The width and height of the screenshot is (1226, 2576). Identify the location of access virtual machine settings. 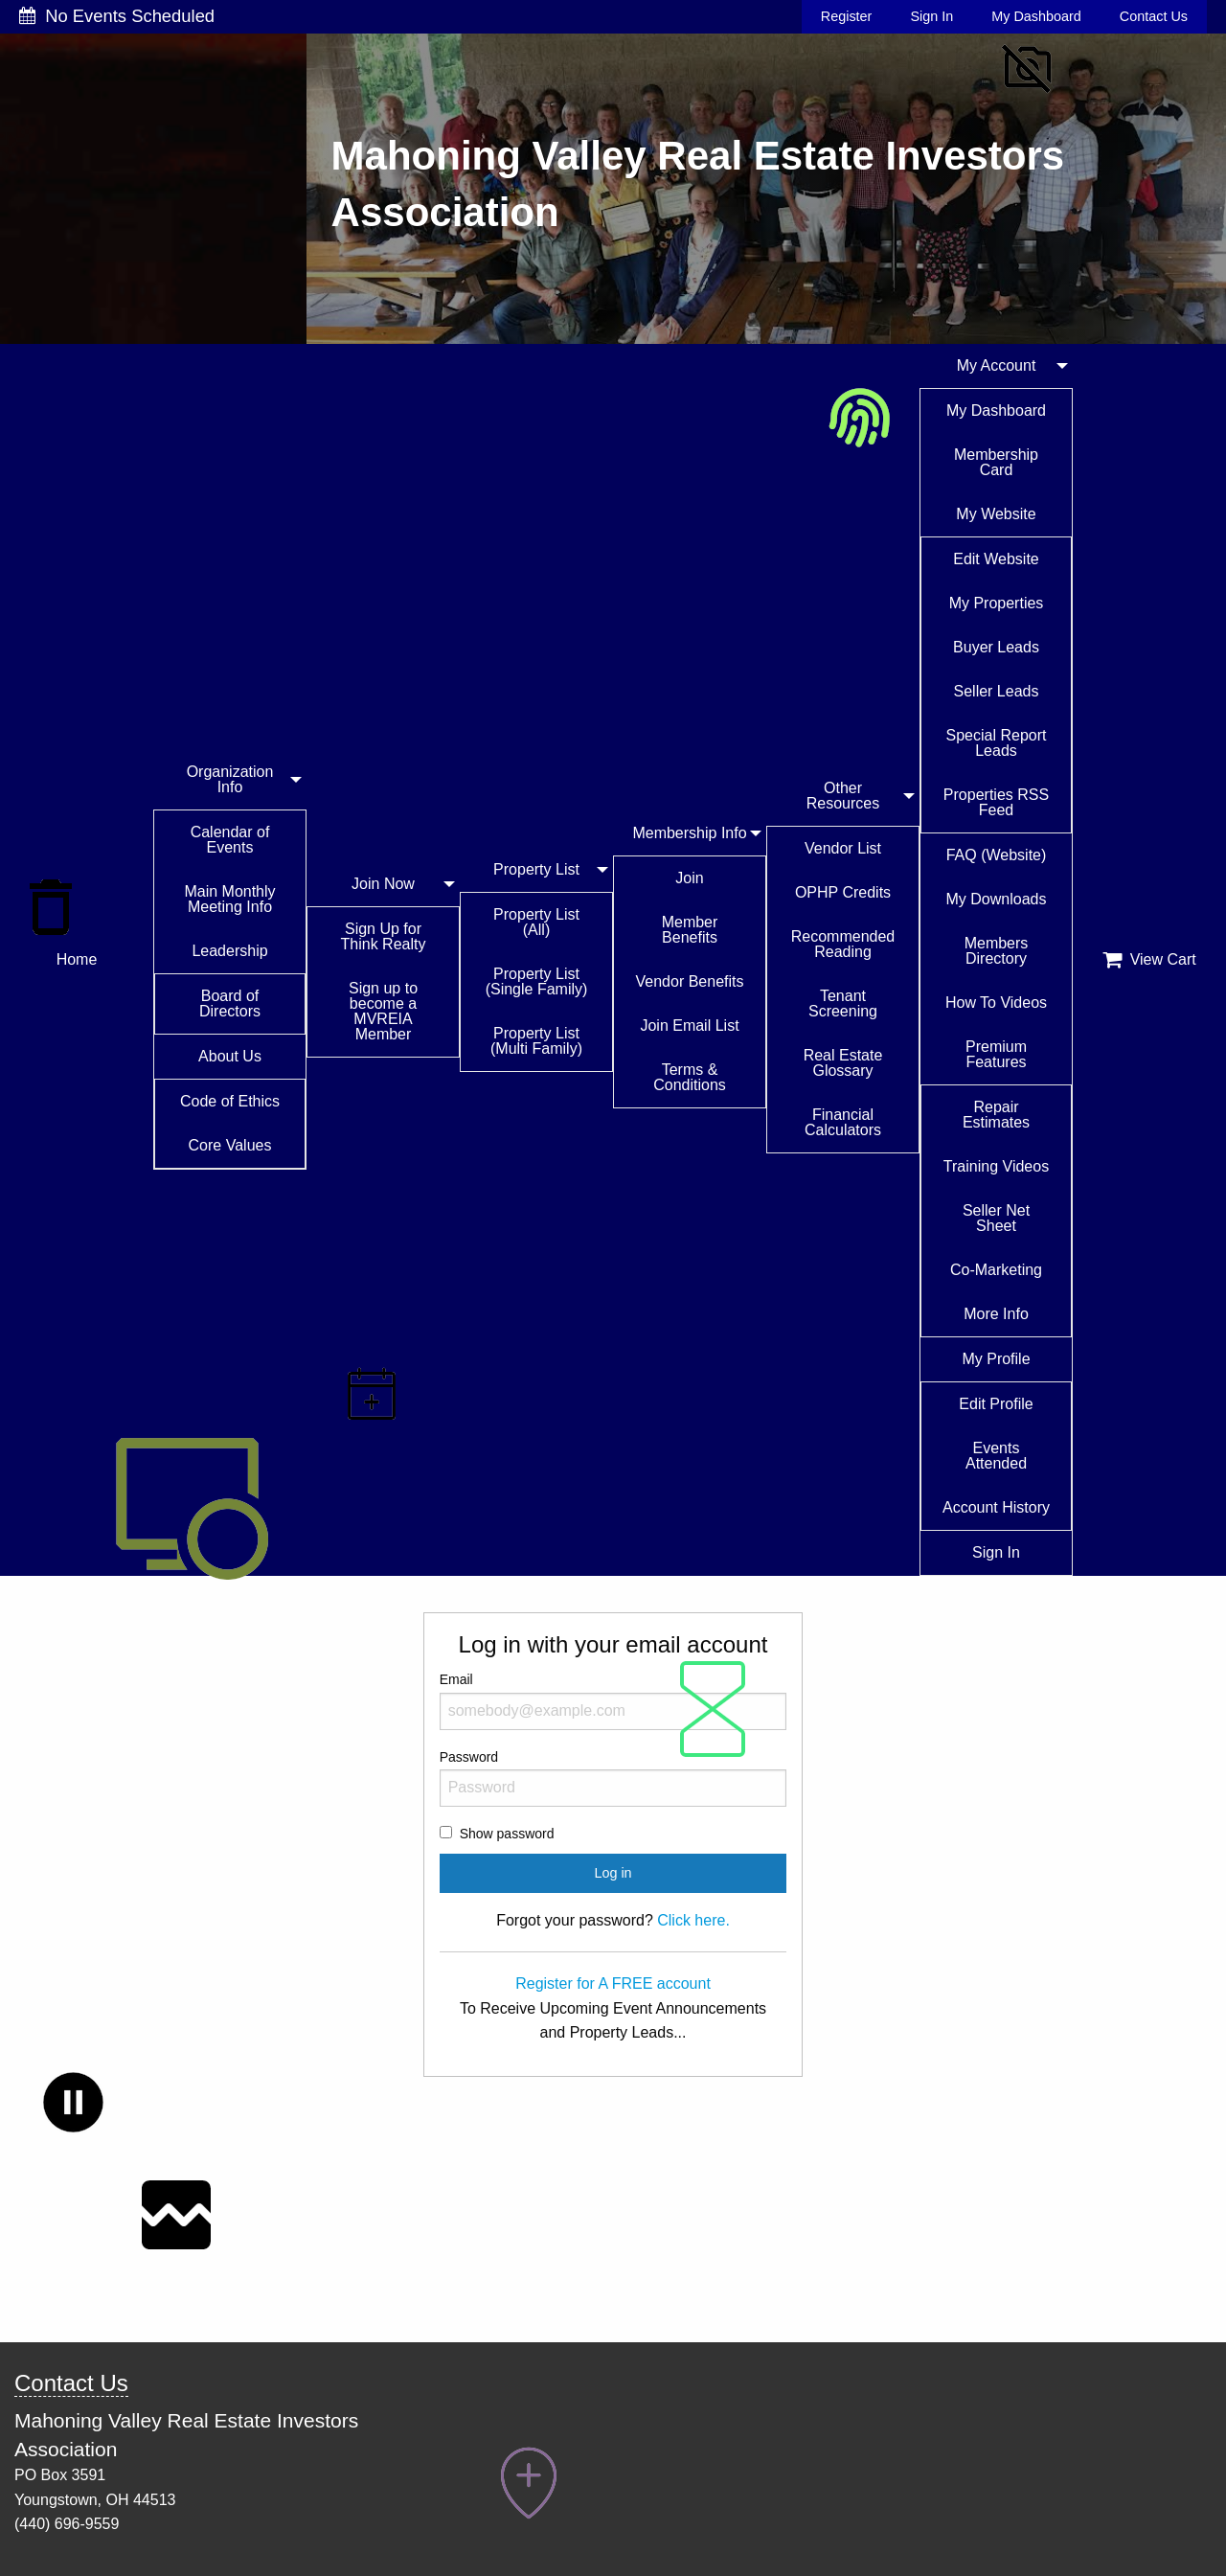
(187, 1498).